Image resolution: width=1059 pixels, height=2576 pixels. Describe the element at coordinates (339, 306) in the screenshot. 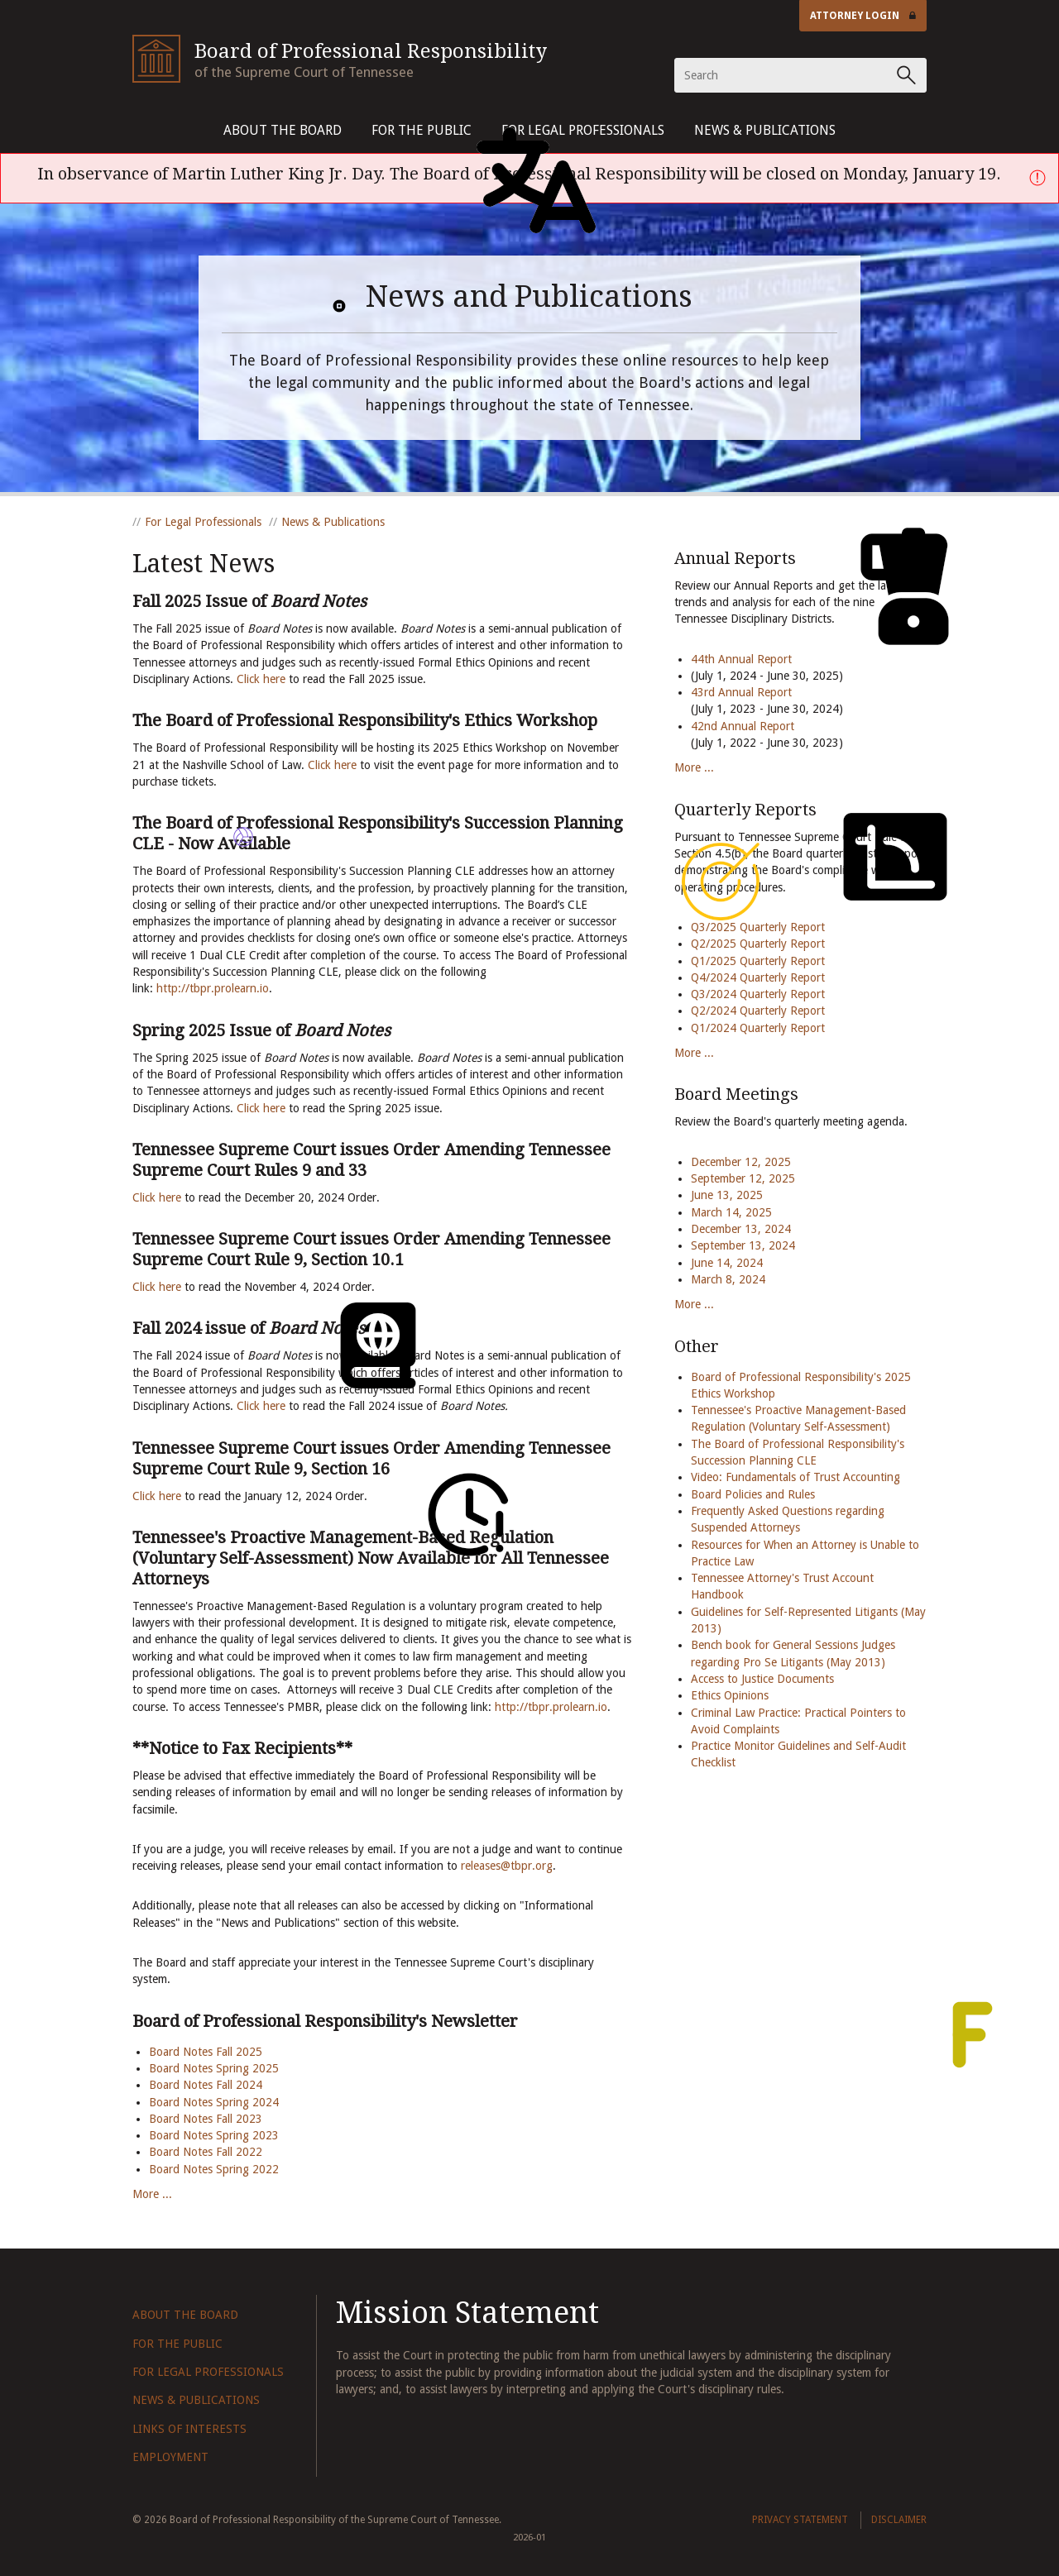

I see `stop media playback` at that location.